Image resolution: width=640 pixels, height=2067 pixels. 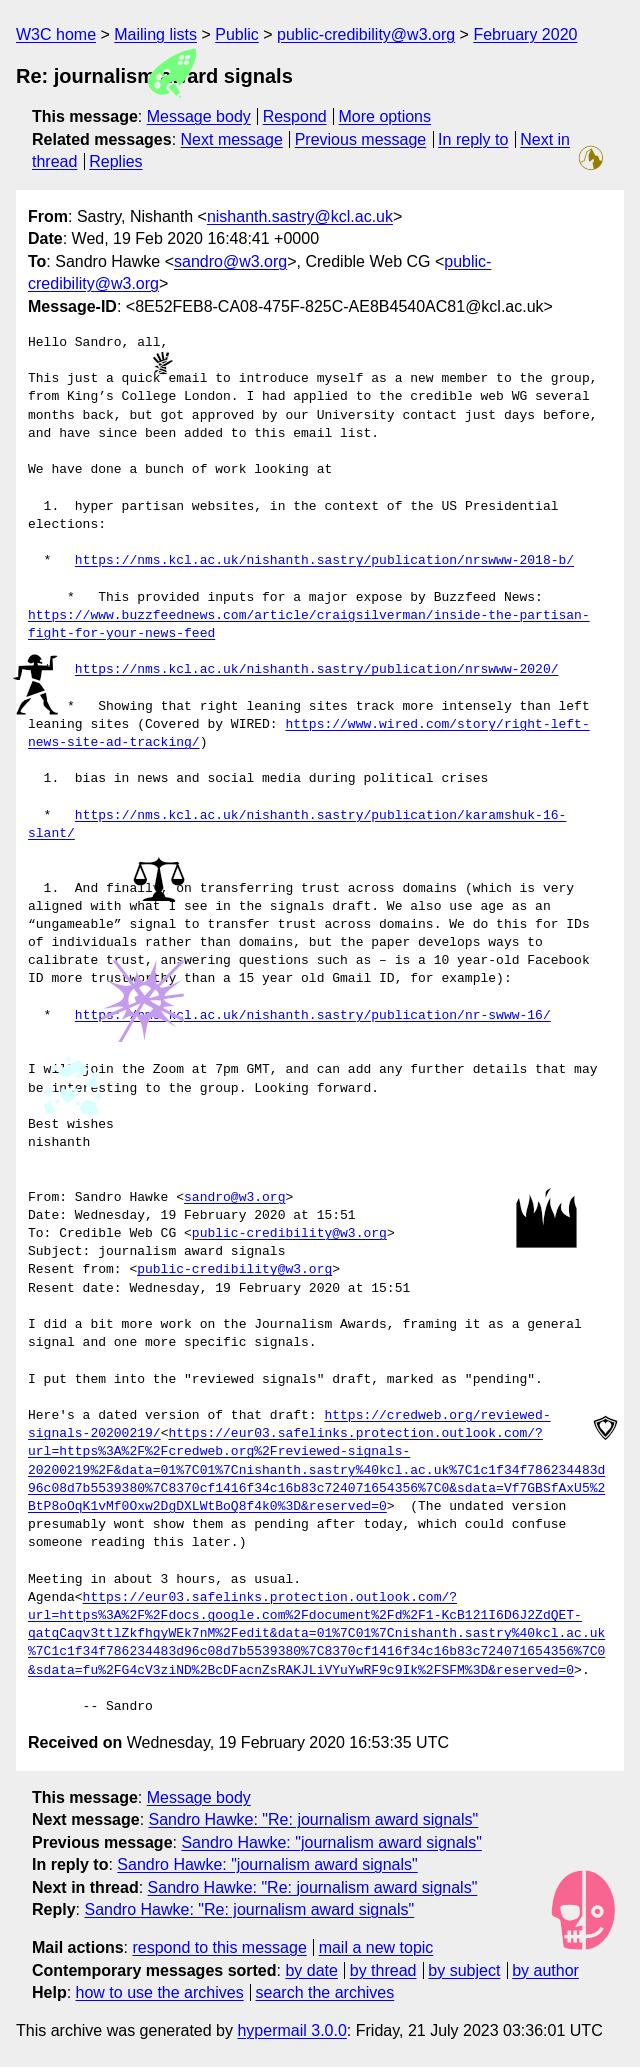 What do you see at coordinates (546, 1217) in the screenshot?
I see `access firewall or security settings` at bounding box center [546, 1217].